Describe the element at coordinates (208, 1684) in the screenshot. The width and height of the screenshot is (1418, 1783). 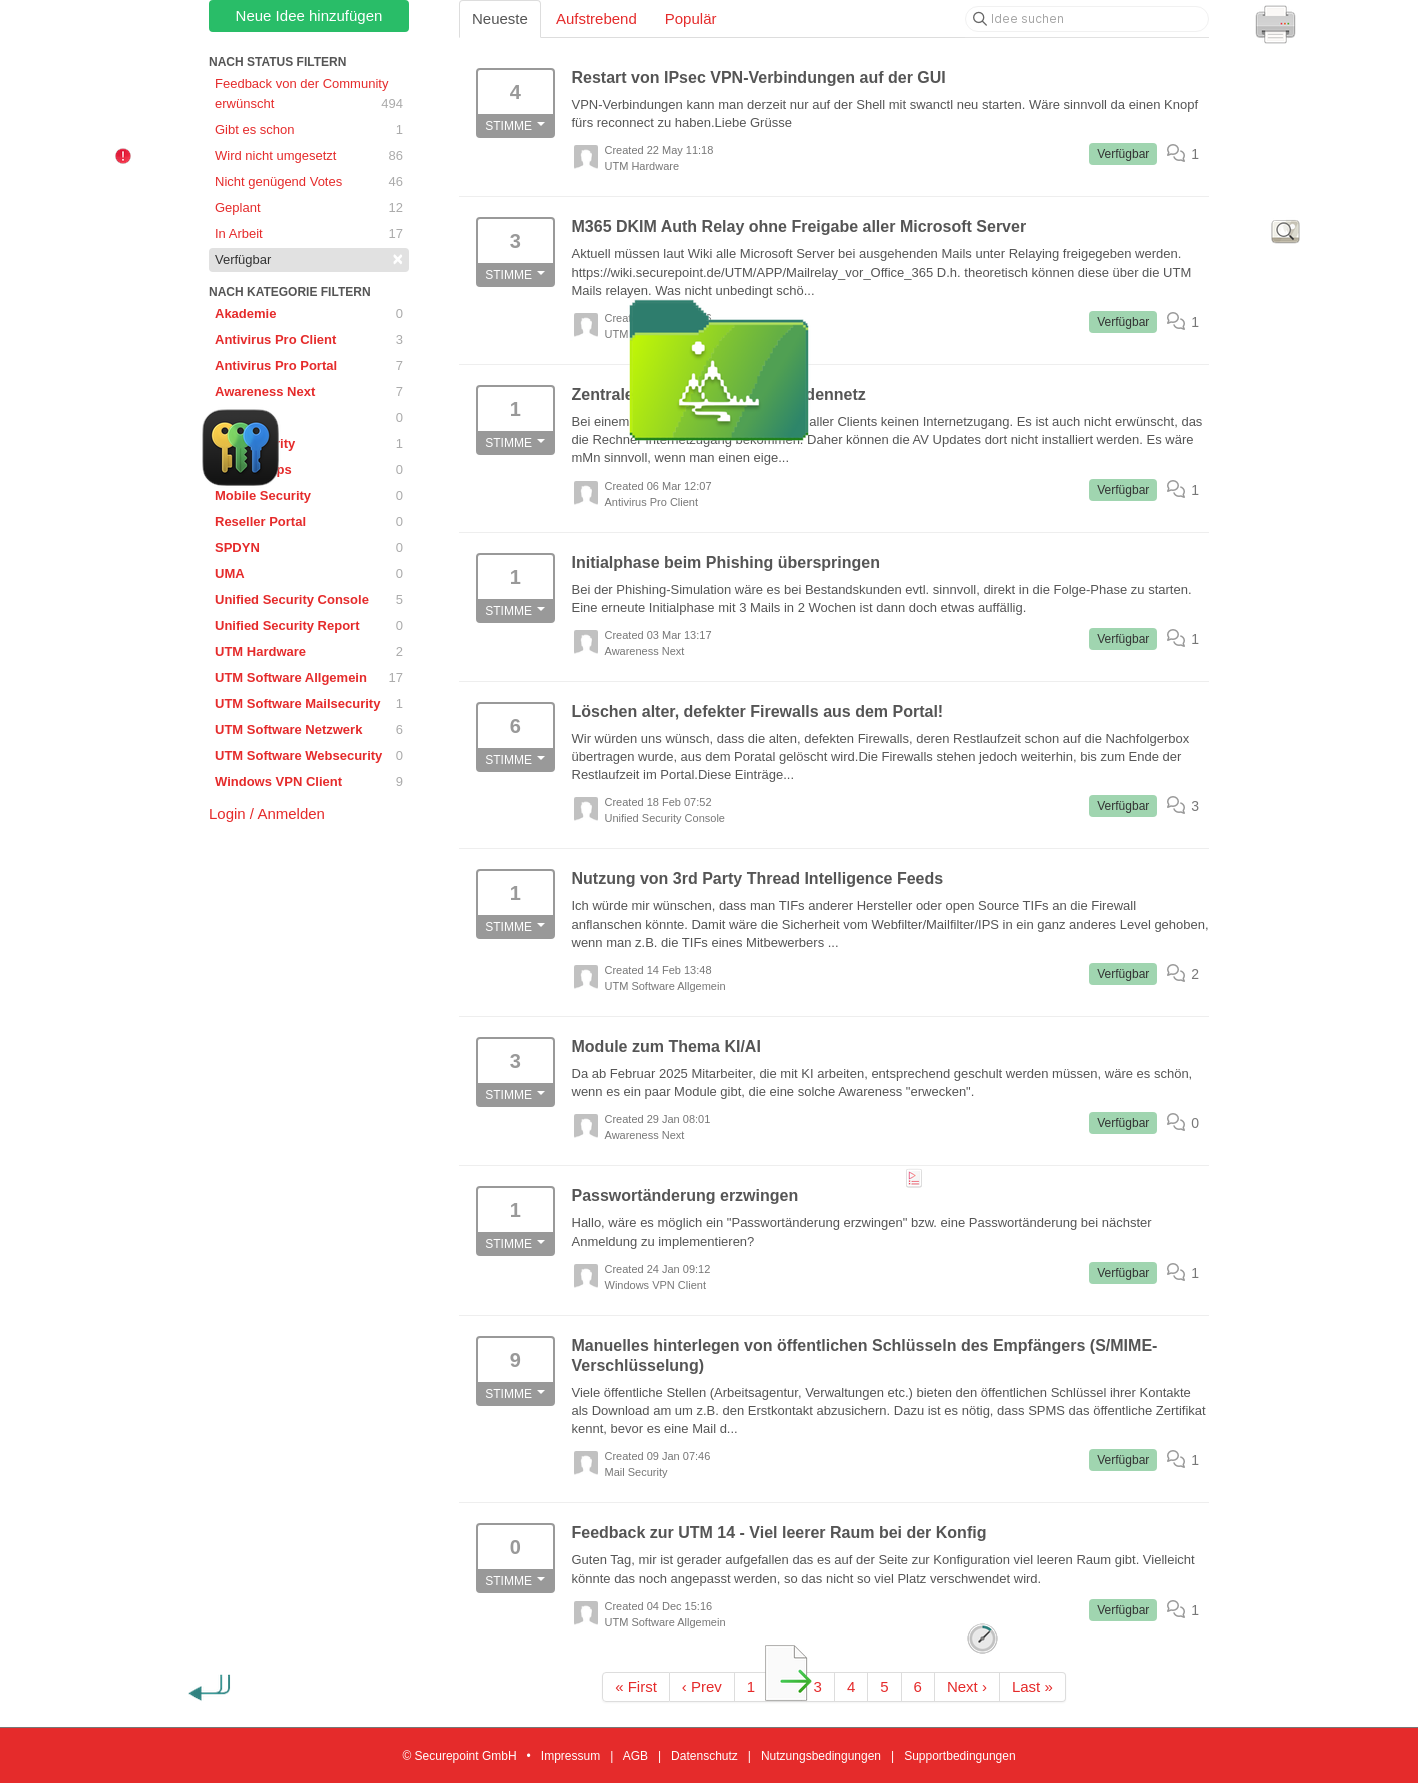
I see `reply to all recipients of an email` at that location.